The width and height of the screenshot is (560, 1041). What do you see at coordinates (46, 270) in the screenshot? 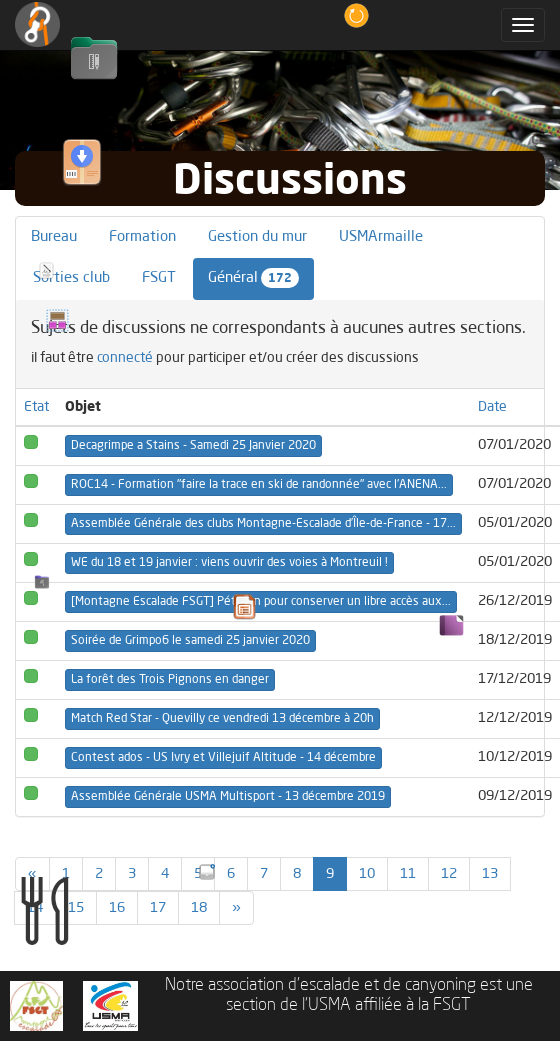
I see `a PGP signature file for verifying authenticity` at bounding box center [46, 270].